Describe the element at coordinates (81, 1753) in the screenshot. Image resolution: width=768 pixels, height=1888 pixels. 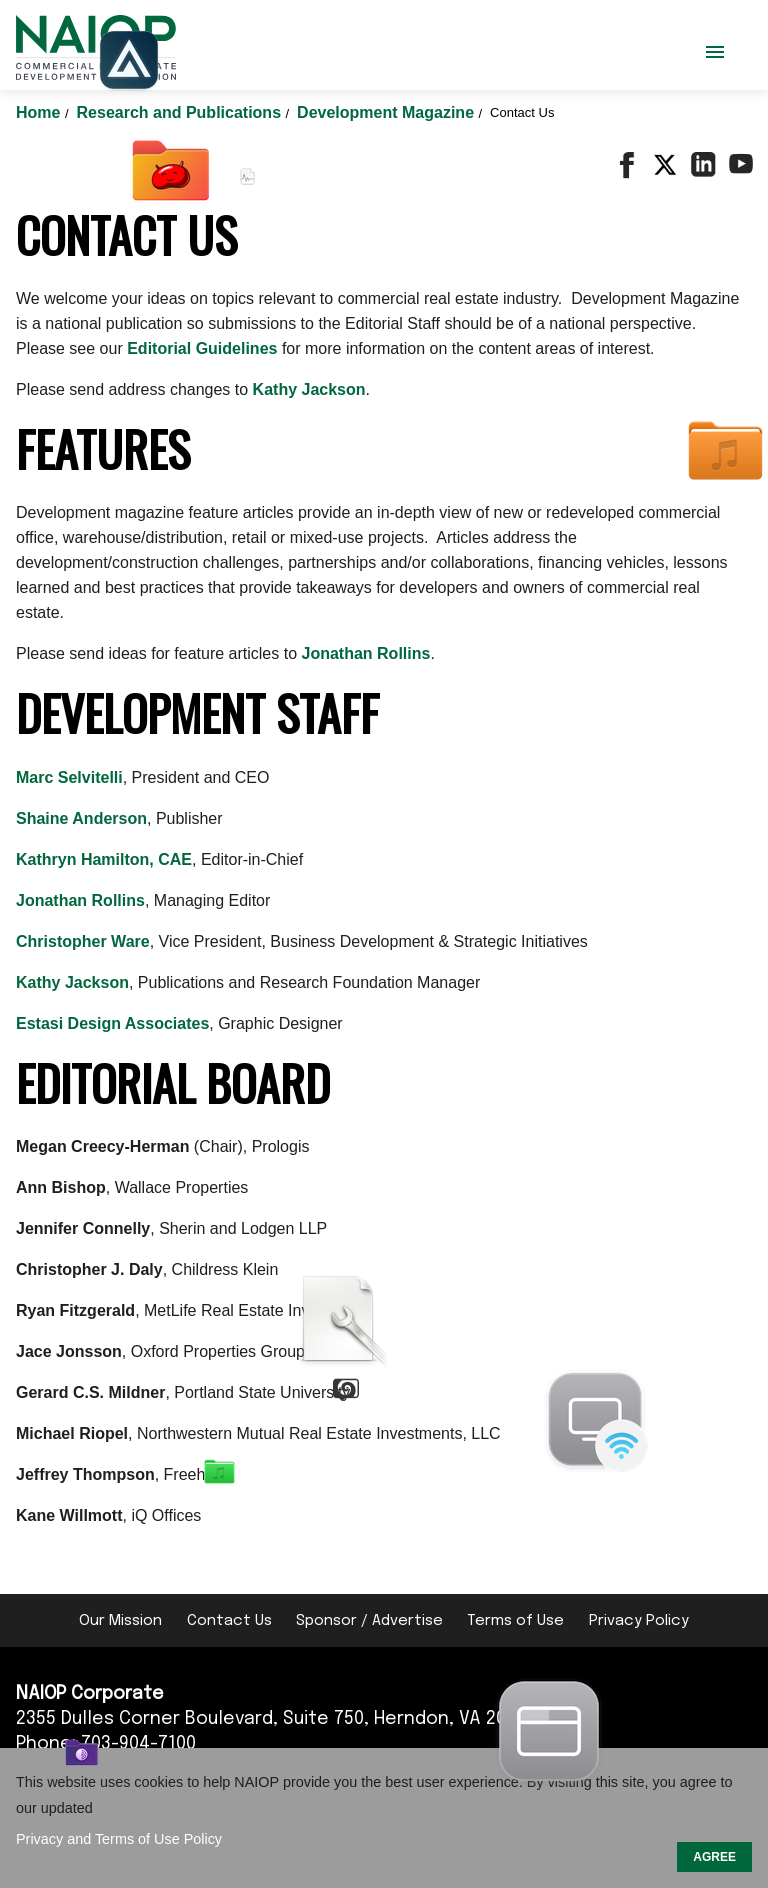
I see `folder containing tor browser files` at that location.